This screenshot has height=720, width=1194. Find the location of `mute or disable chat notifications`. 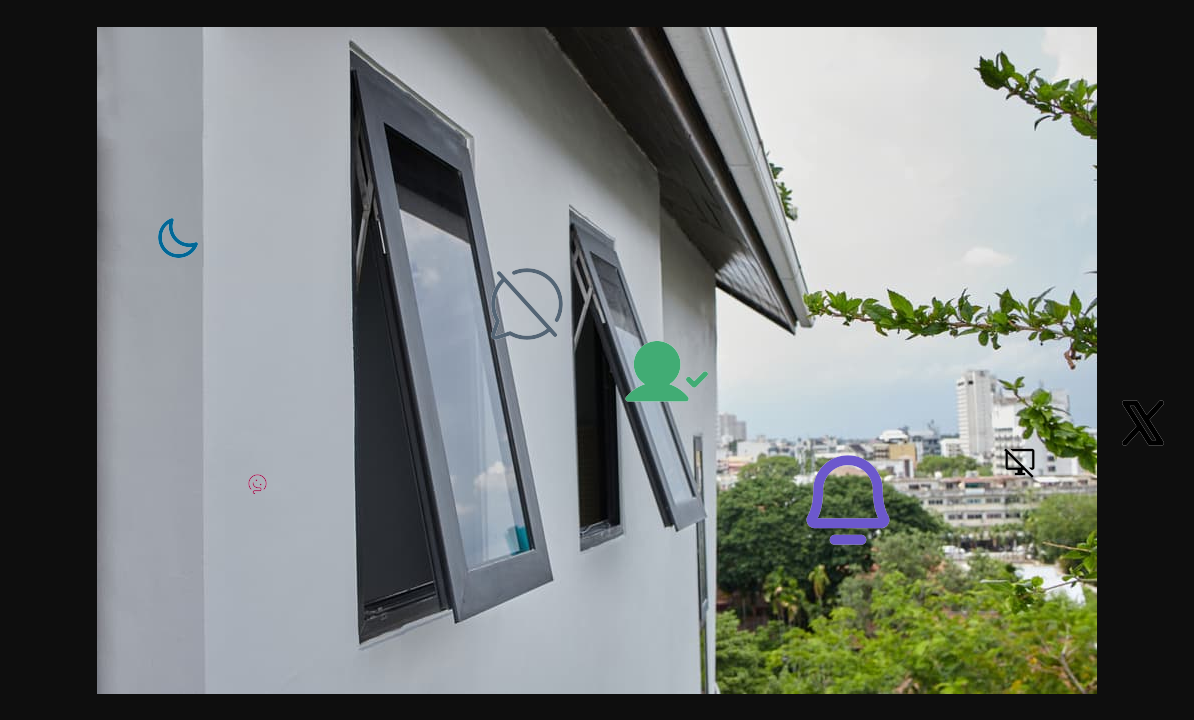

mute or disable chat notifications is located at coordinates (527, 304).